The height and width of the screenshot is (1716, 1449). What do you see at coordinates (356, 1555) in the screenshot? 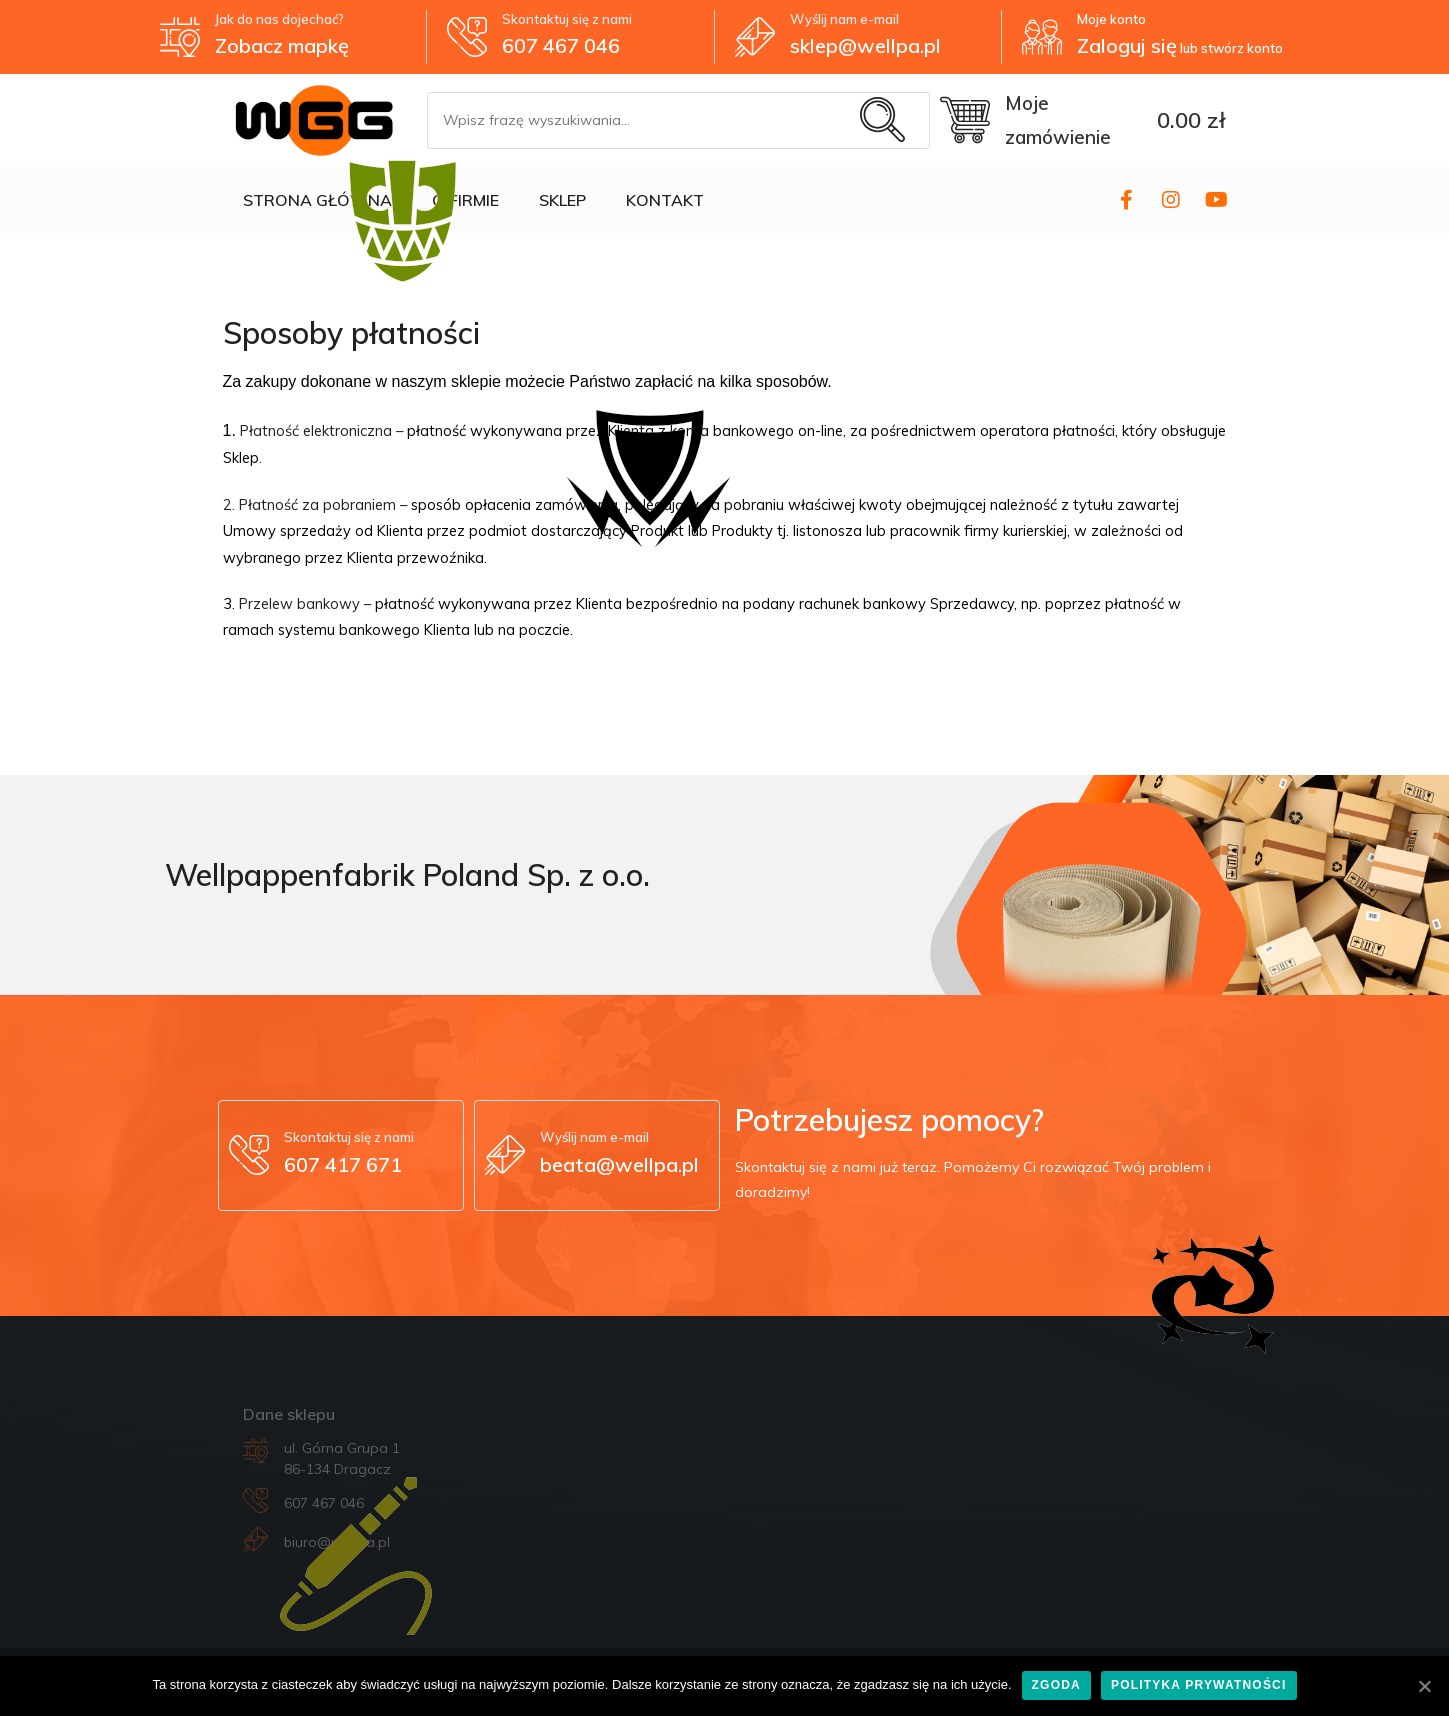
I see `audio input/output connection` at bounding box center [356, 1555].